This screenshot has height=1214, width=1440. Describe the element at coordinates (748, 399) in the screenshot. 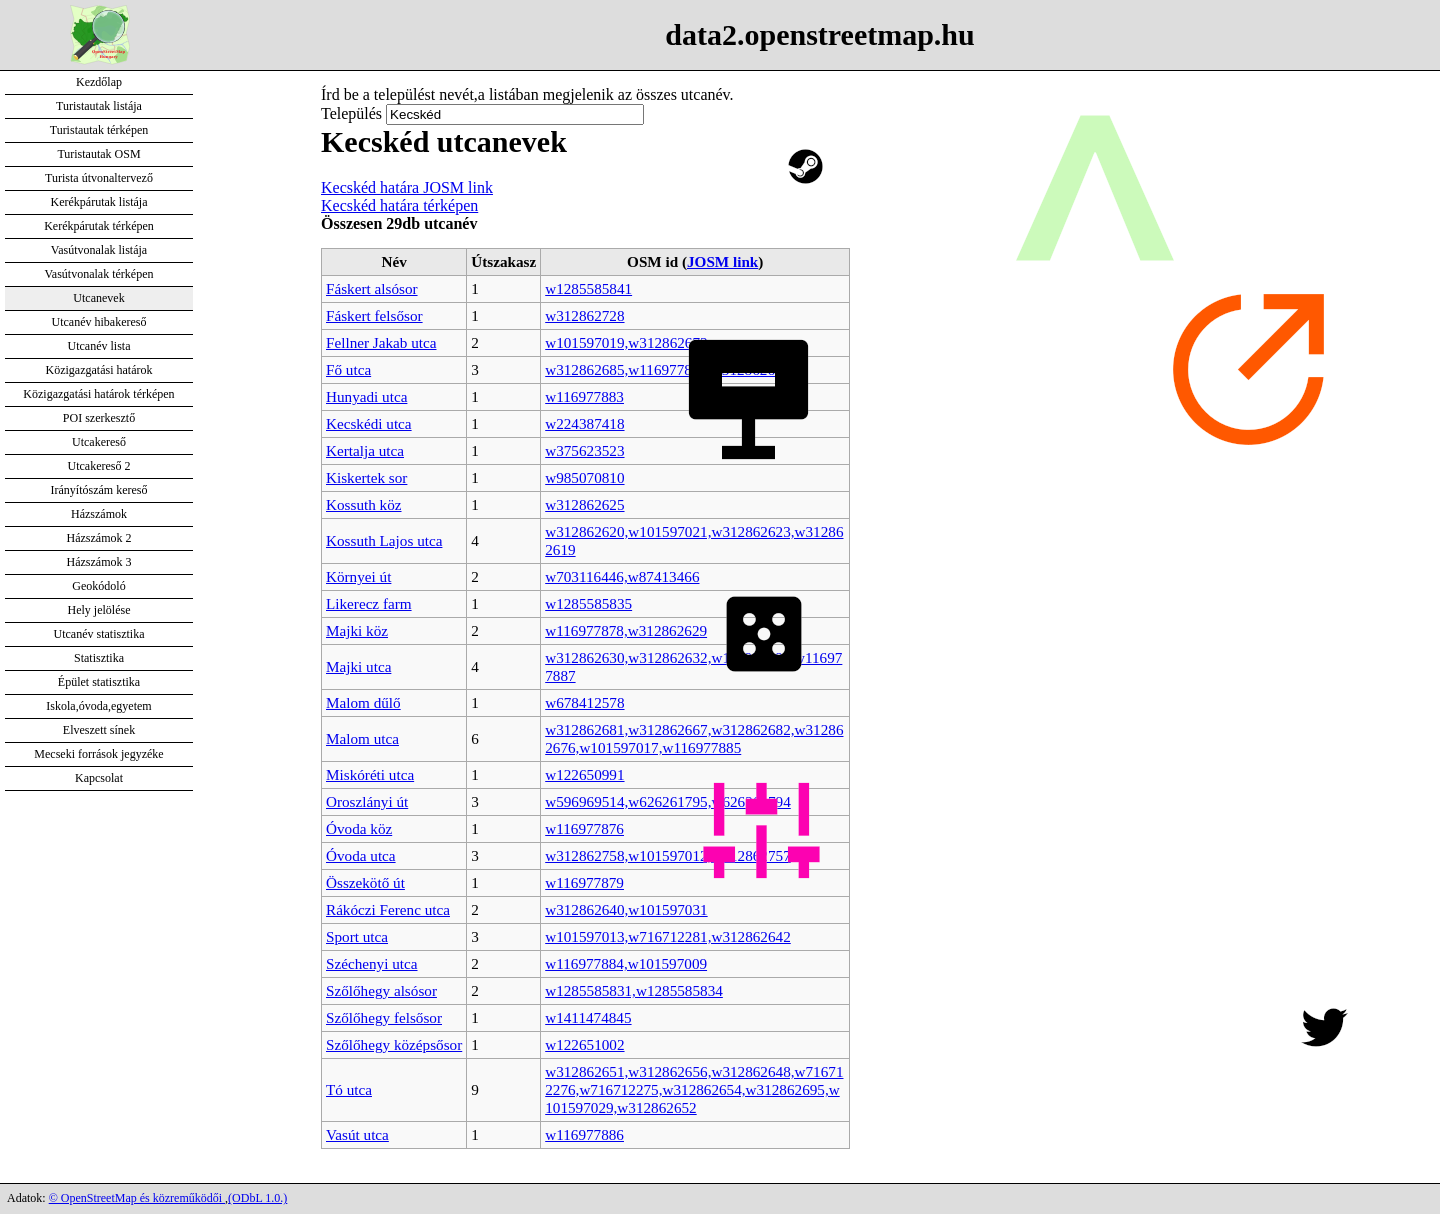

I see `indicates a reserved or held item` at that location.